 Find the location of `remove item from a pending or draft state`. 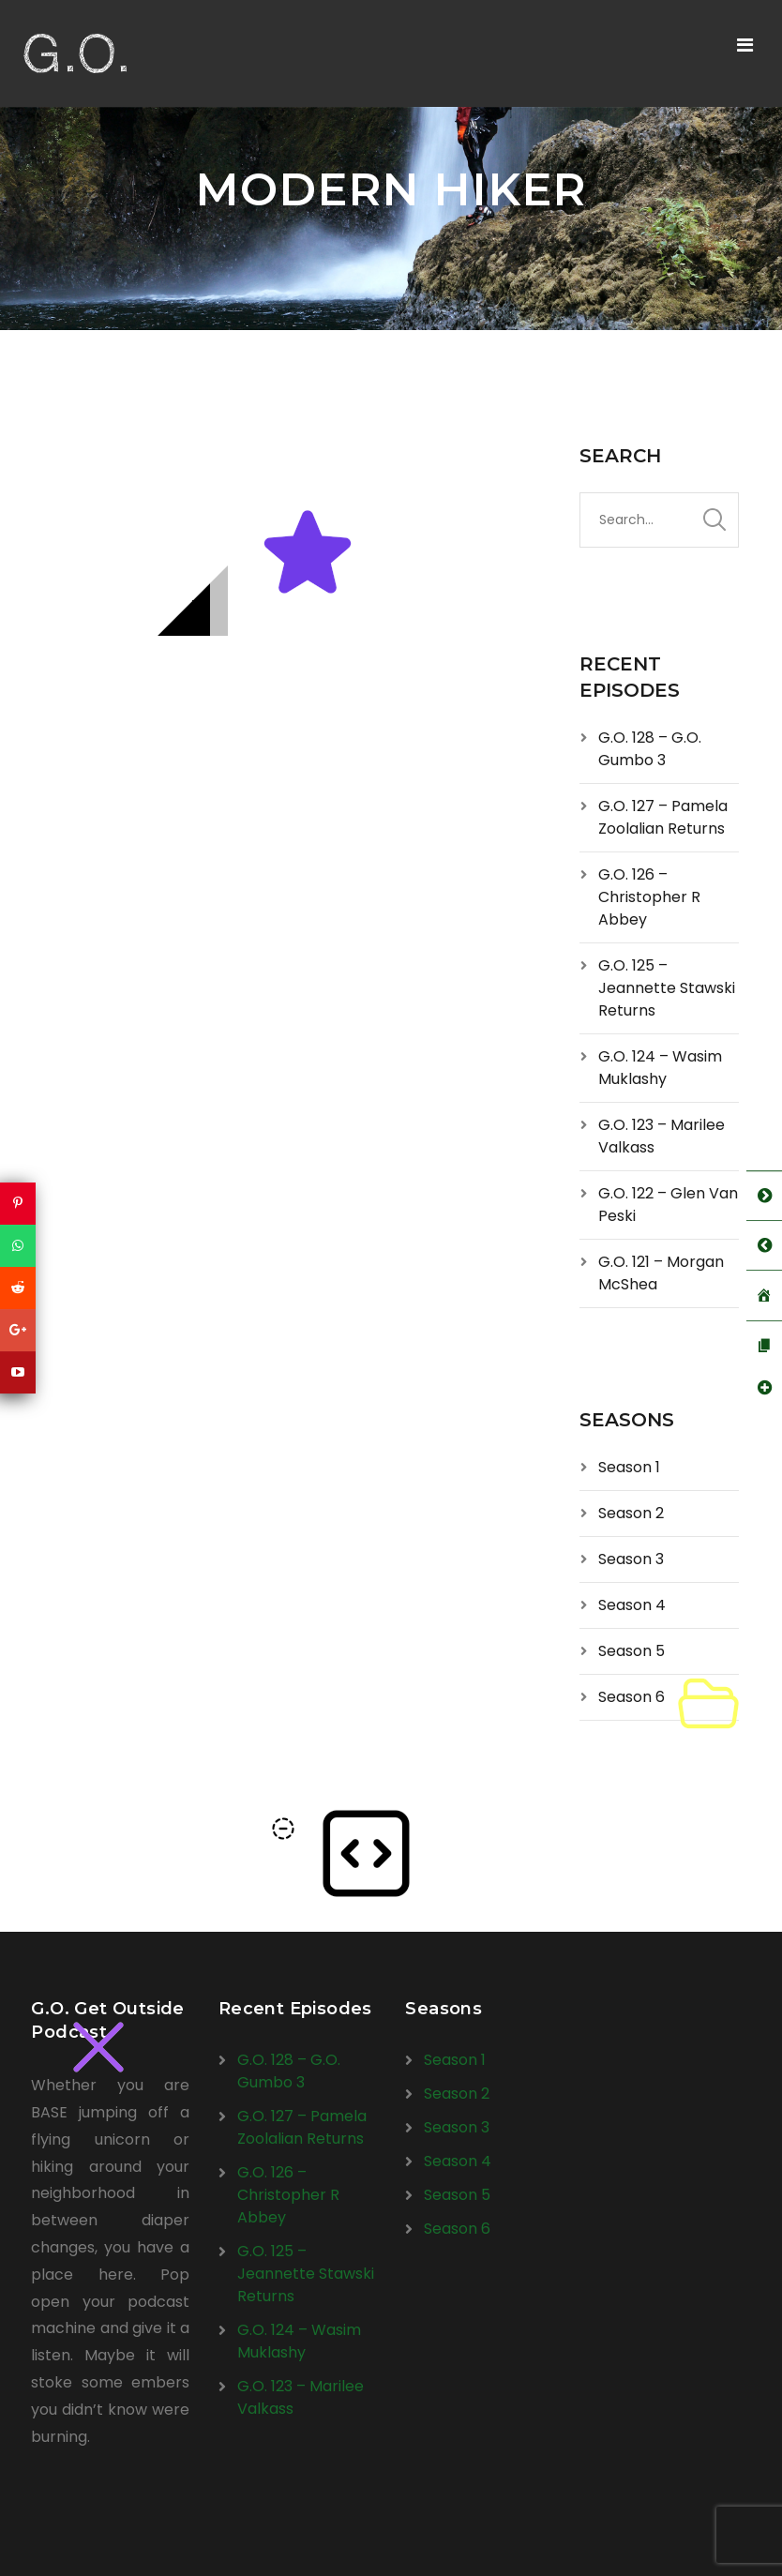

remove item from a pending or draft state is located at coordinates (283, 1829).